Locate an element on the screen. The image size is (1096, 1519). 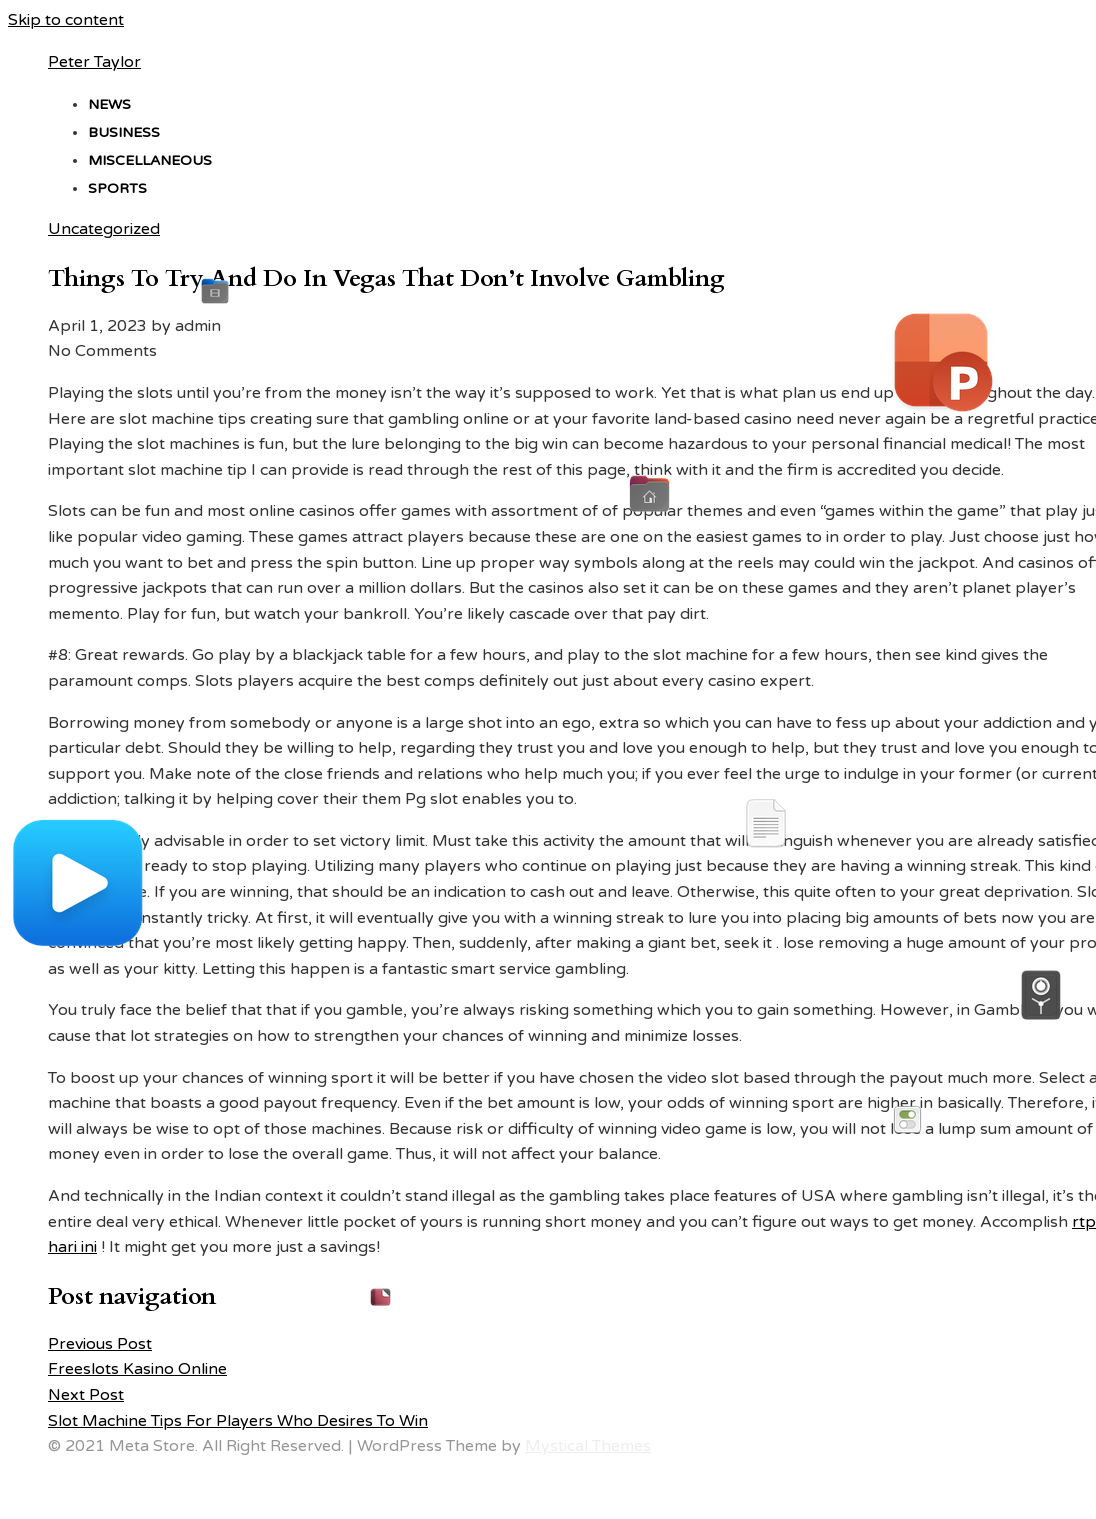
change desktop wallpaper settings is located at coordinates (380, 1296).